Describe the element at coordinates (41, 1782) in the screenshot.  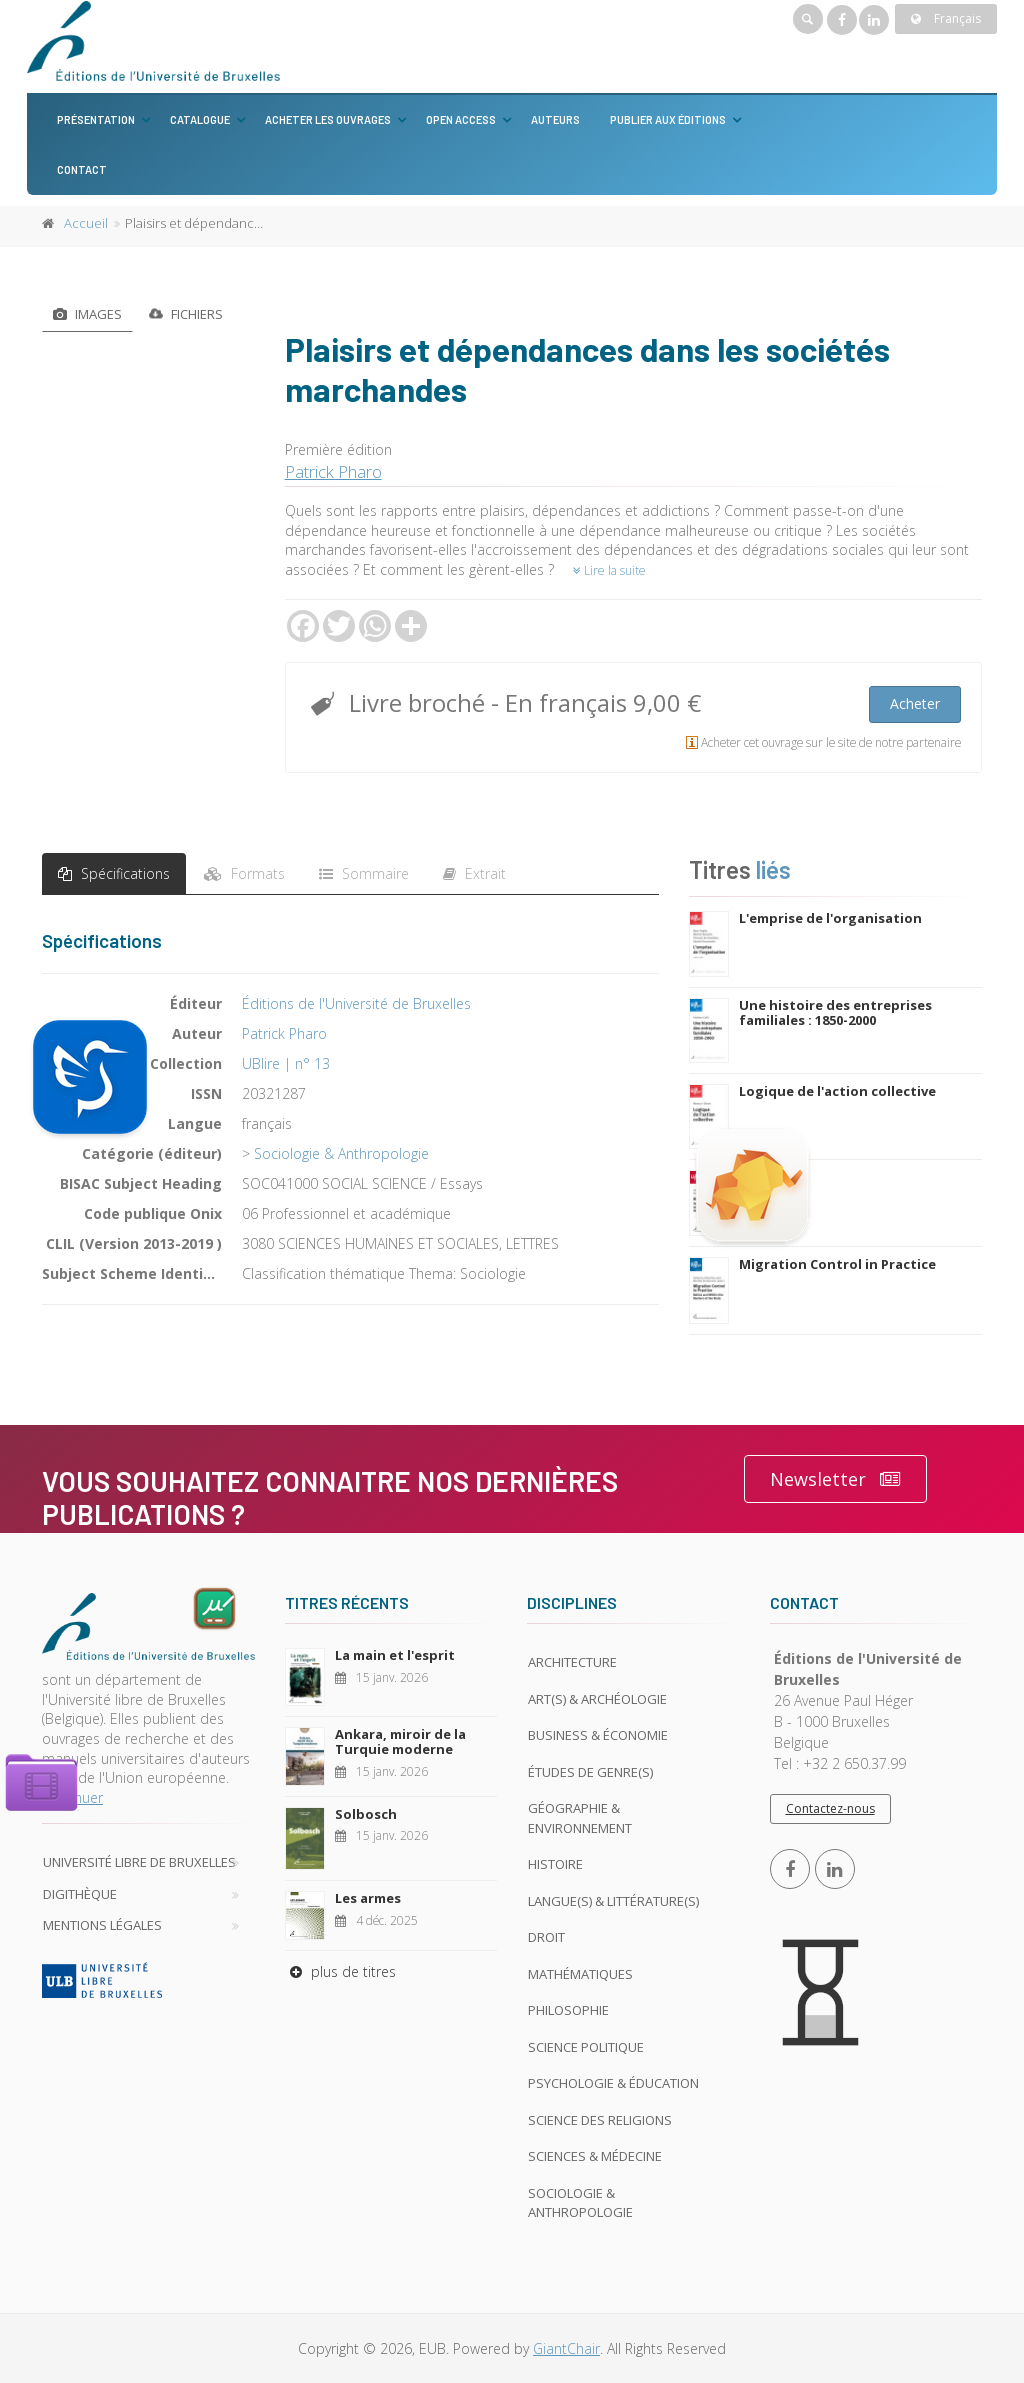
I see `open your videos folder` at that location.